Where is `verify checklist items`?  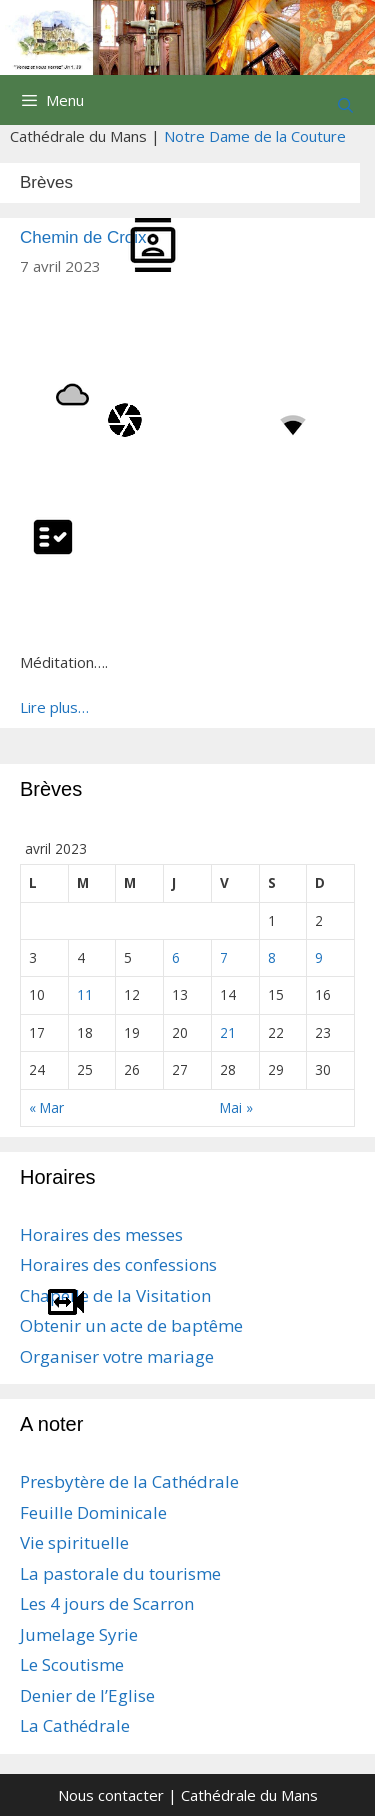 verify checklist items is located at coordinates (53, 537).